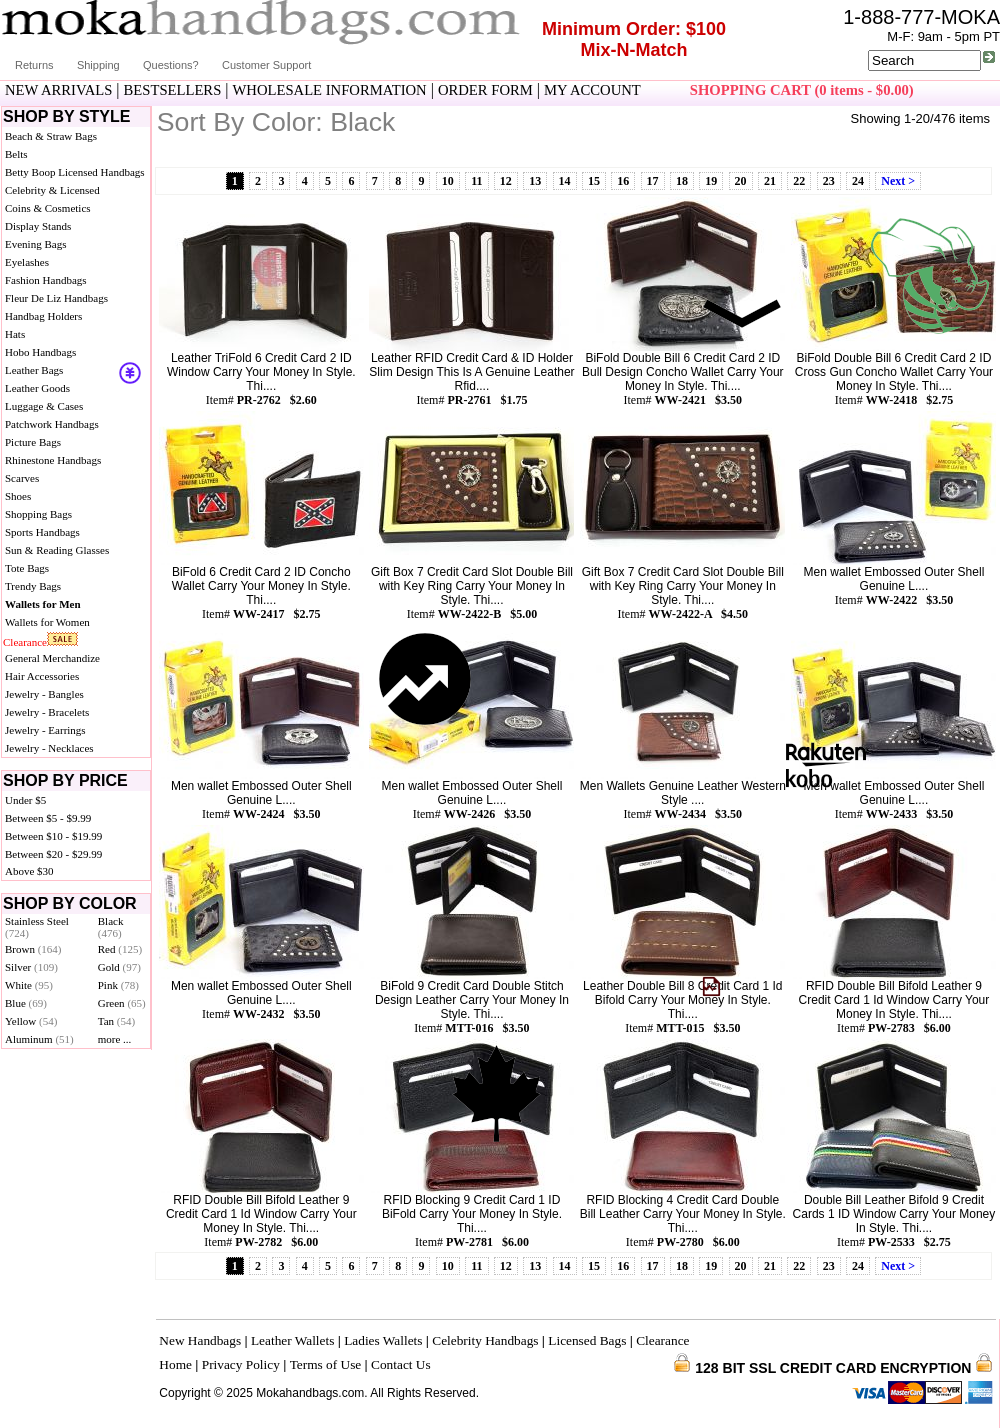 Image resolution: width=1000 pixels, height=1428 pixels. I want to click on view fund performance or investment growth, so click(425, 679).